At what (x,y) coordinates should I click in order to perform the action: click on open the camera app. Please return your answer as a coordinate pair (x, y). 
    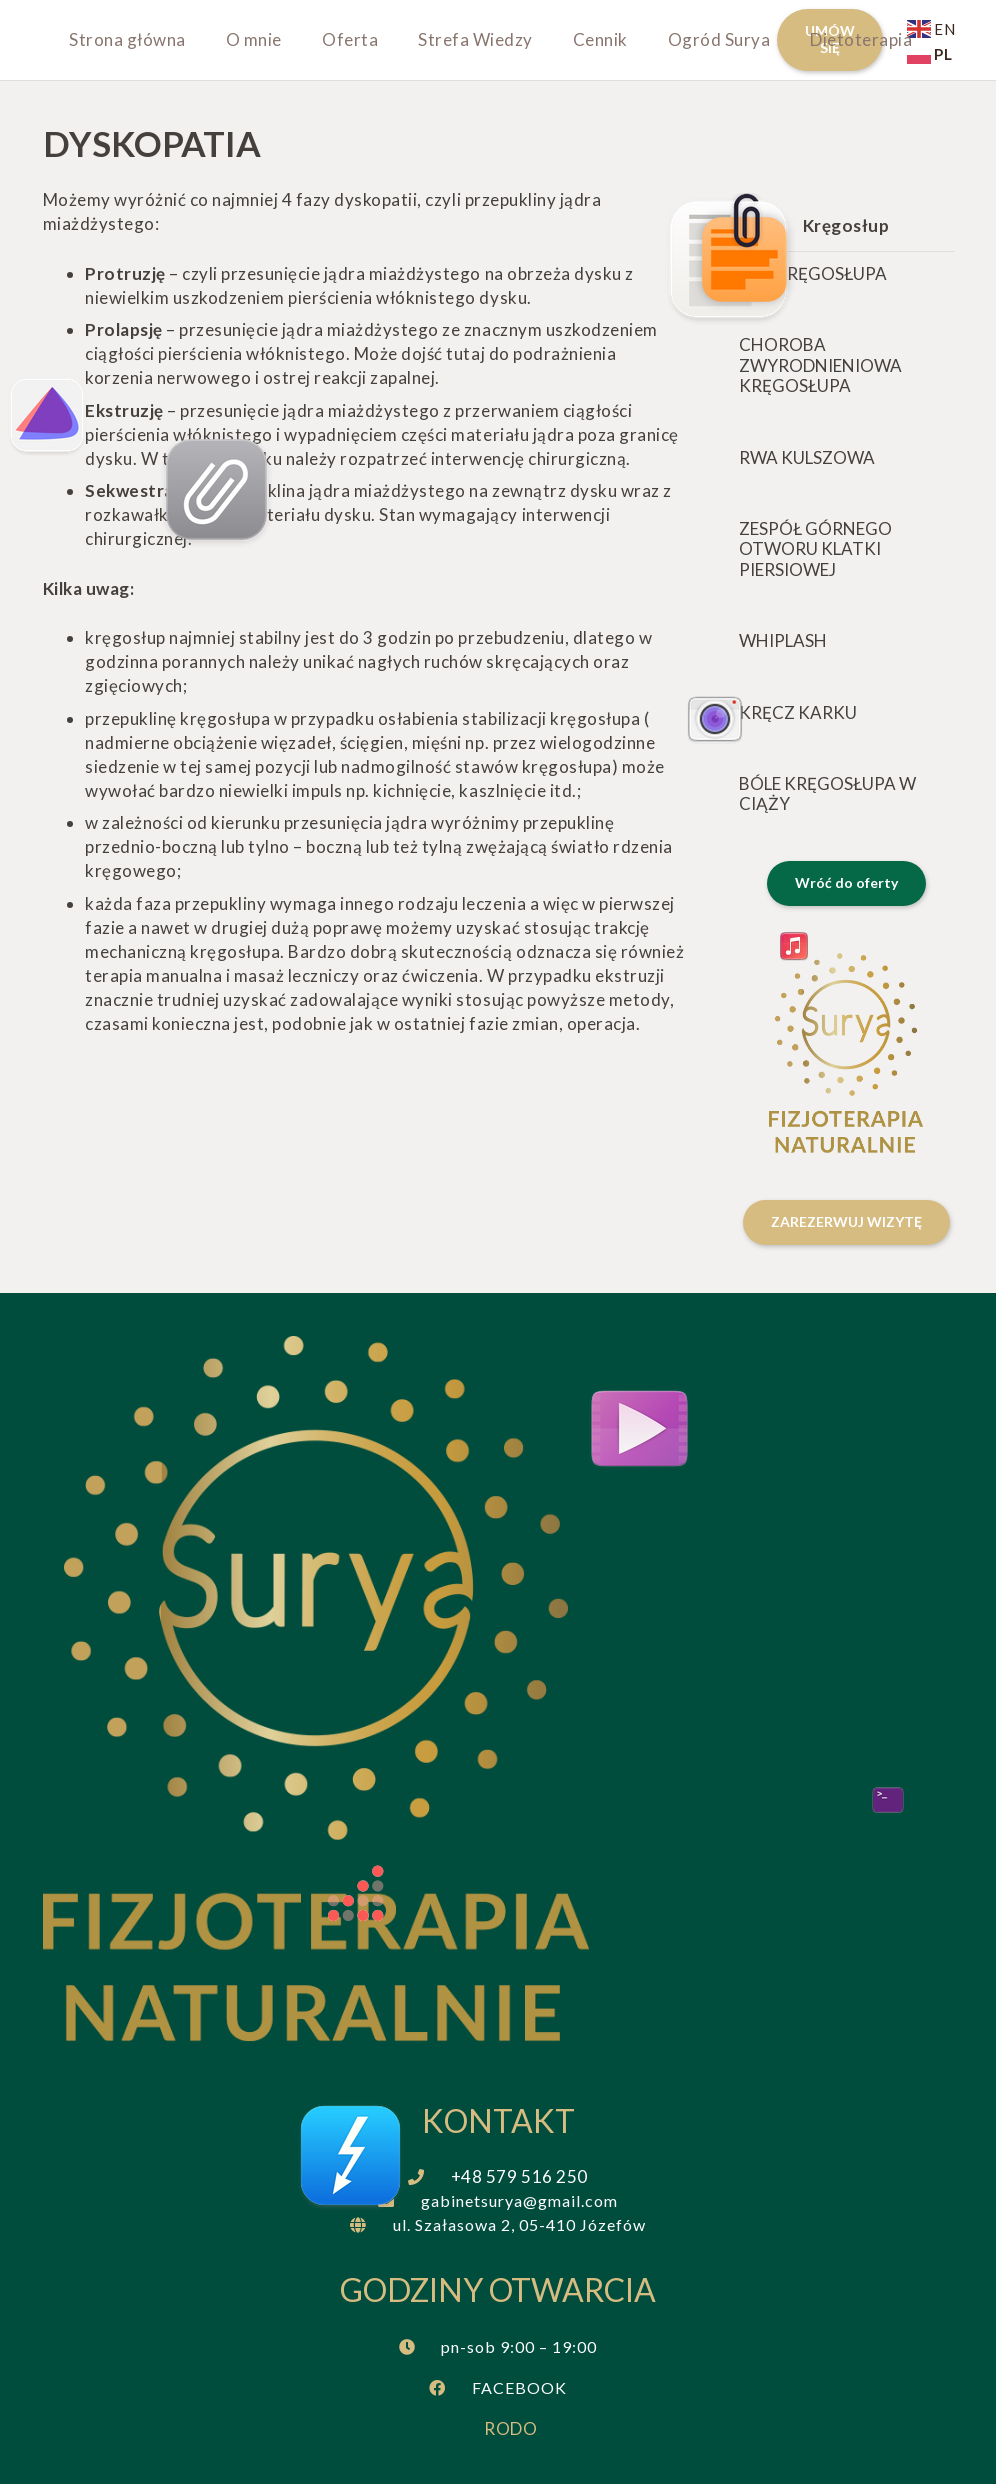
    Looking at the image, I should click on (715, 719).